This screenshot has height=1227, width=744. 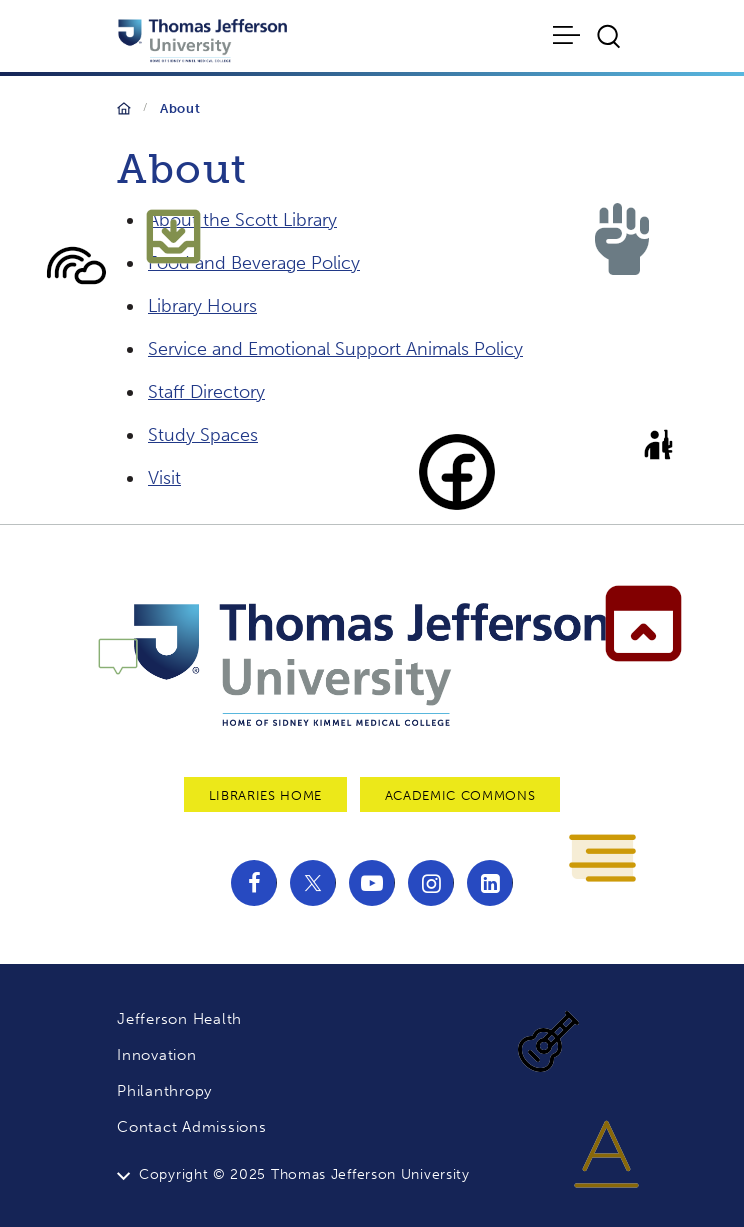 What do you see at coordinates (457, 472) in the screenshot?
I see `open facebook app` at bounding box center [457, 472].